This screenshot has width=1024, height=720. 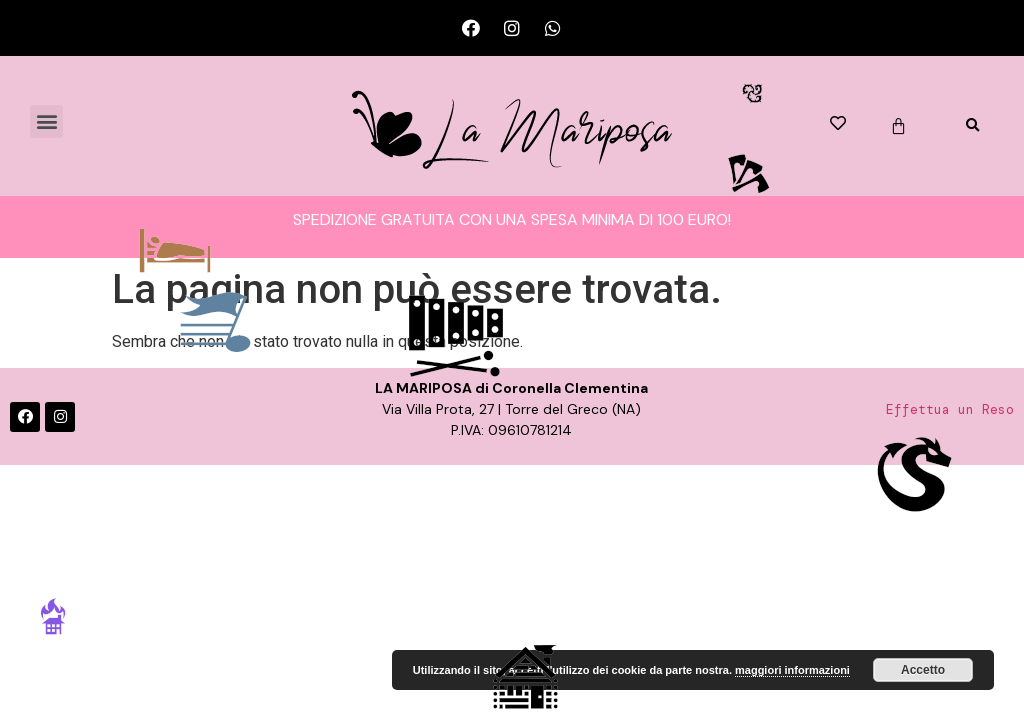 What do you see at coordinates (525, 677) in the screenshot?
I see `select a cabin or lodge accommodation` at bounding box center [525, 677].